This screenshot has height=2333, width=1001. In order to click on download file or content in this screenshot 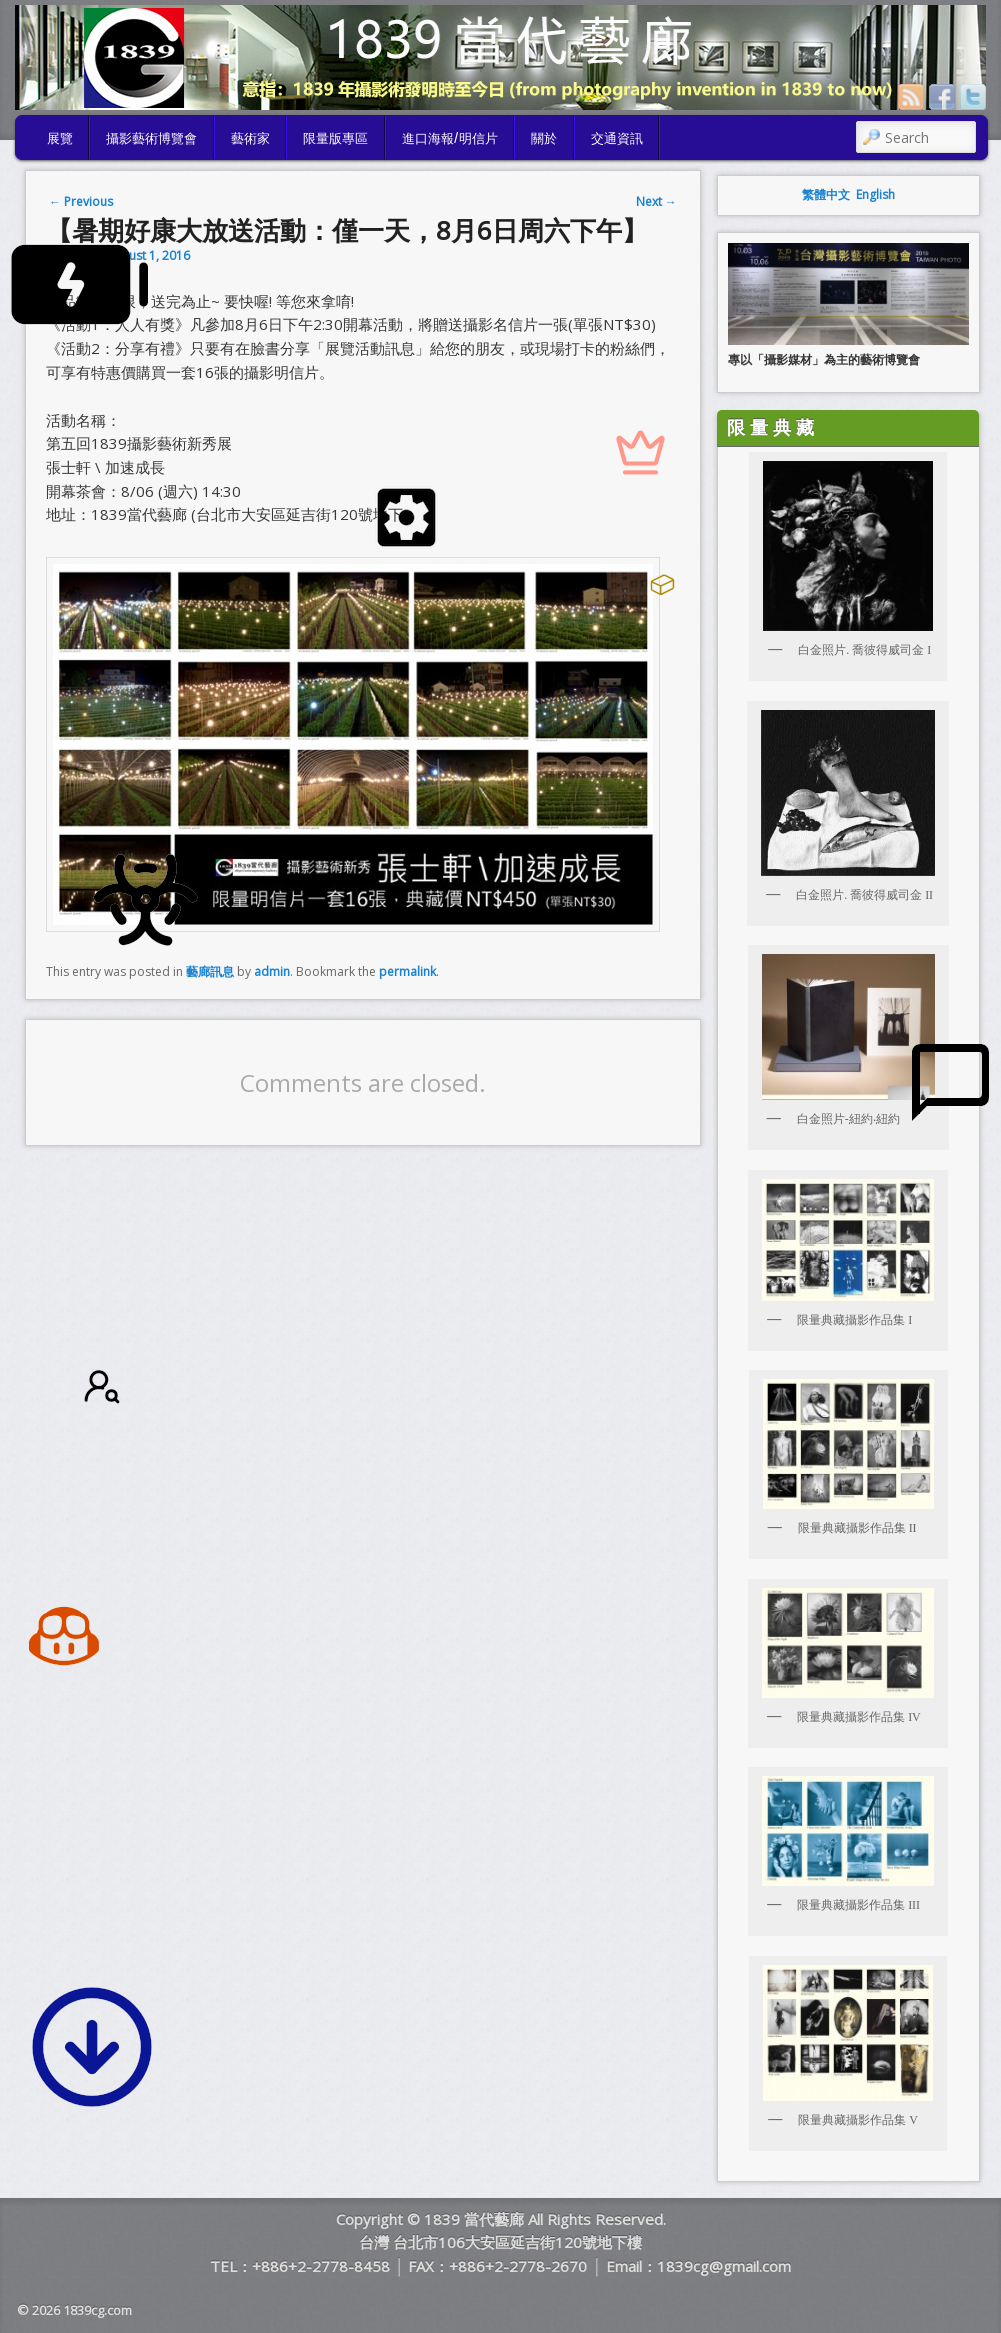, I will do `click(92, 2047)`.